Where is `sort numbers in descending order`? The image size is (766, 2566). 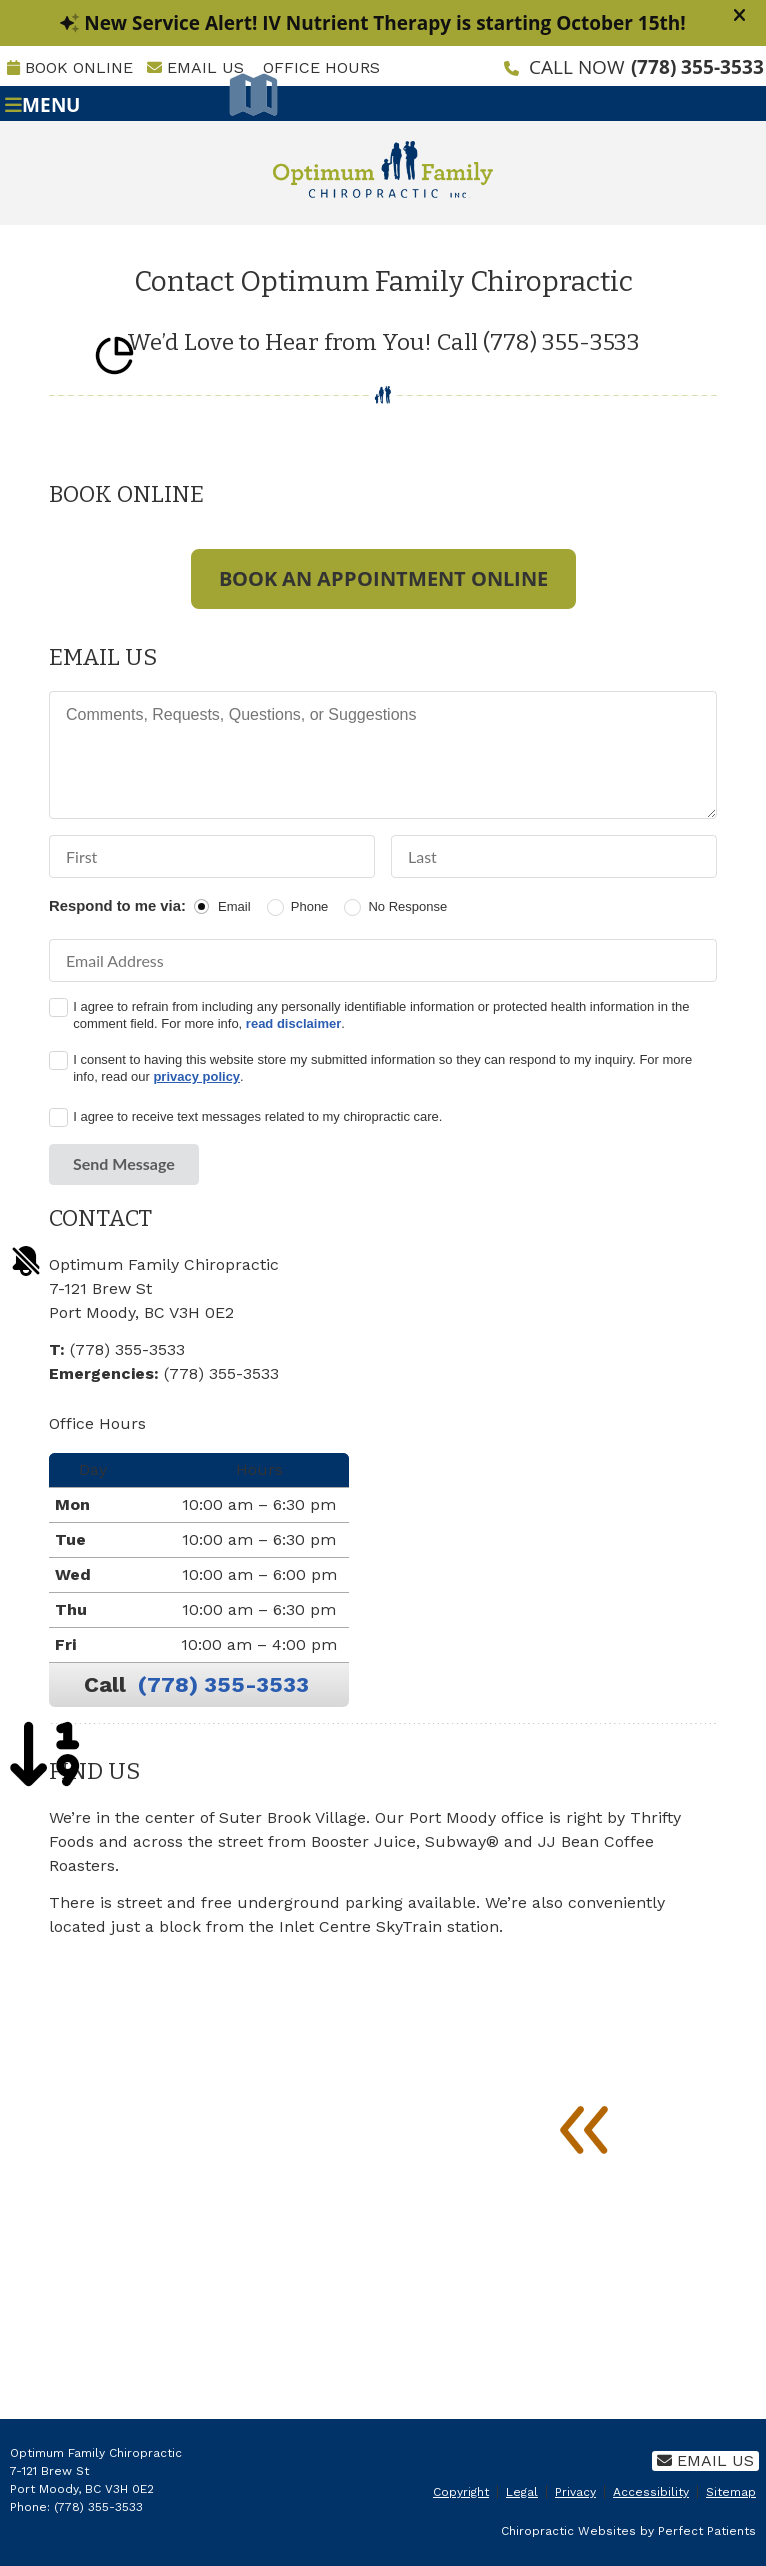
sort numbers in descending order is located at coordinates (47, 1754).